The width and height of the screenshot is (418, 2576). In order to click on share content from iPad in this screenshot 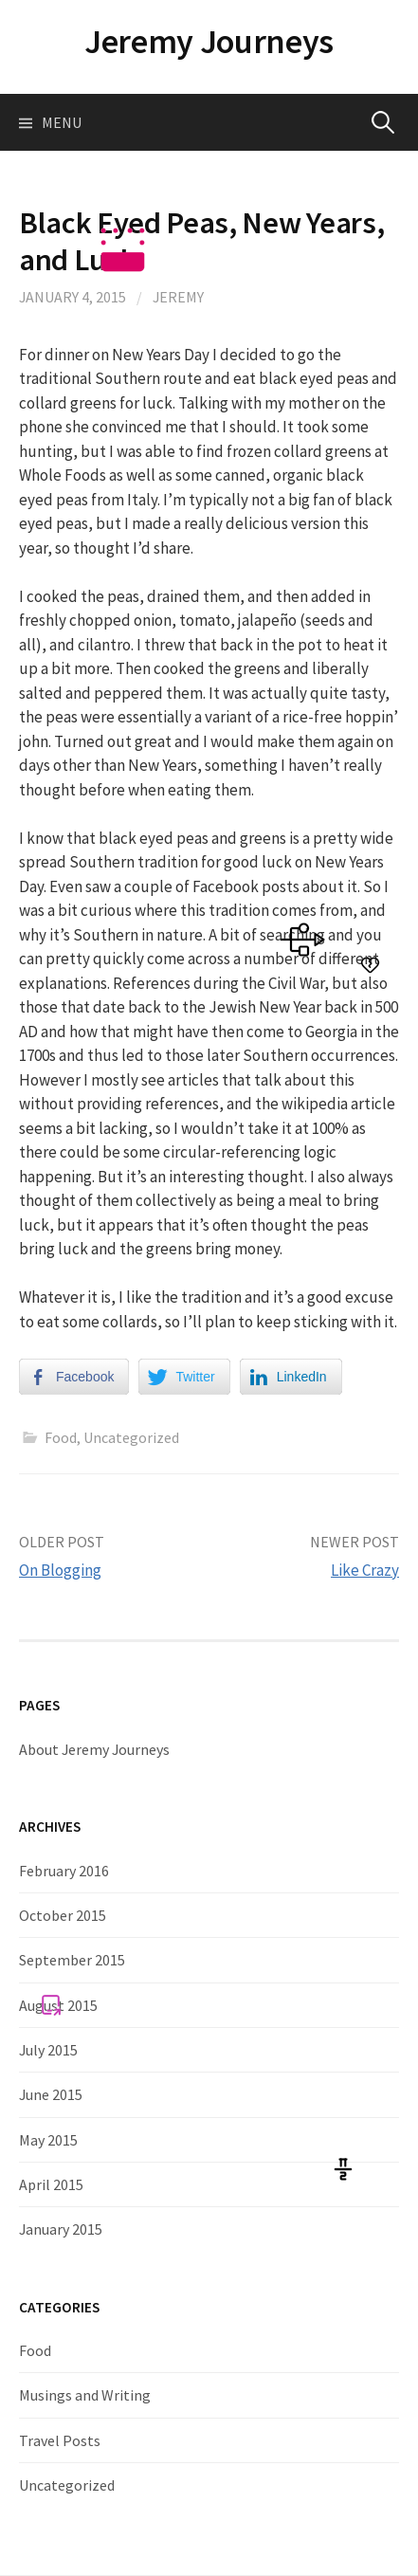, I will do `click(50, 2004)`.